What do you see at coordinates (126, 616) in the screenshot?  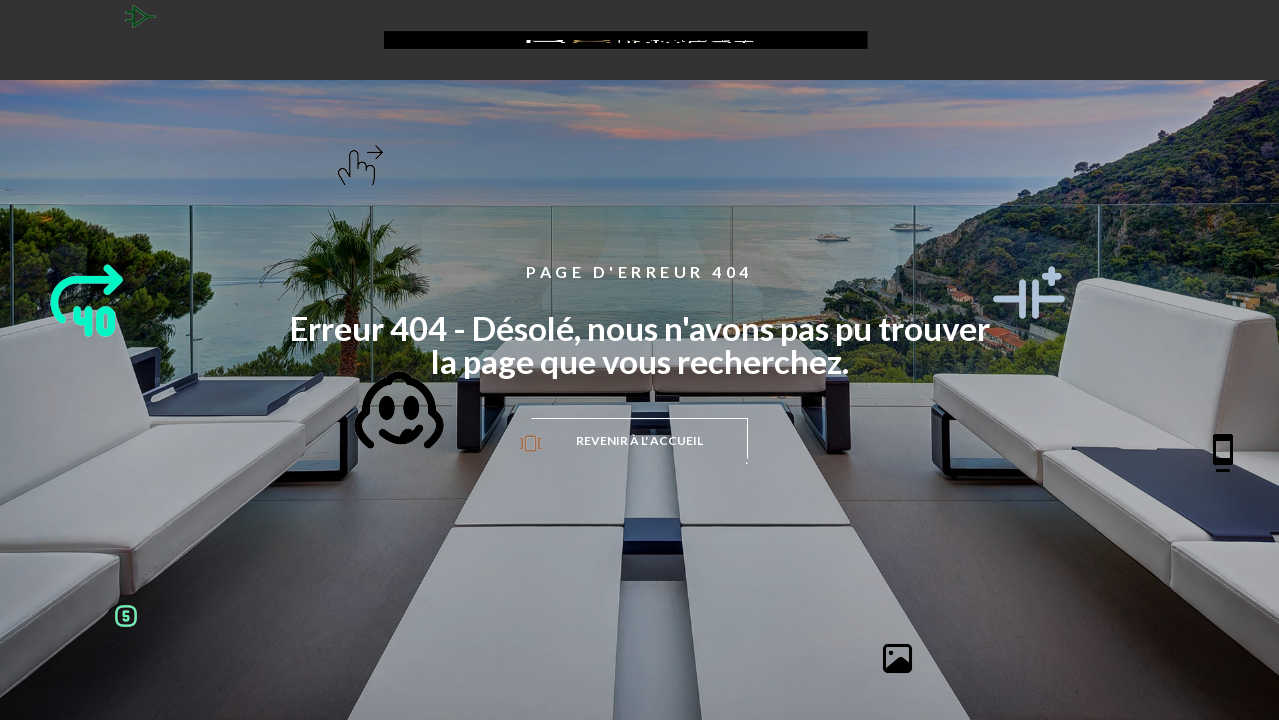 I see `indicates step 5 in a multi-step process` at bounding box center [126, 616].